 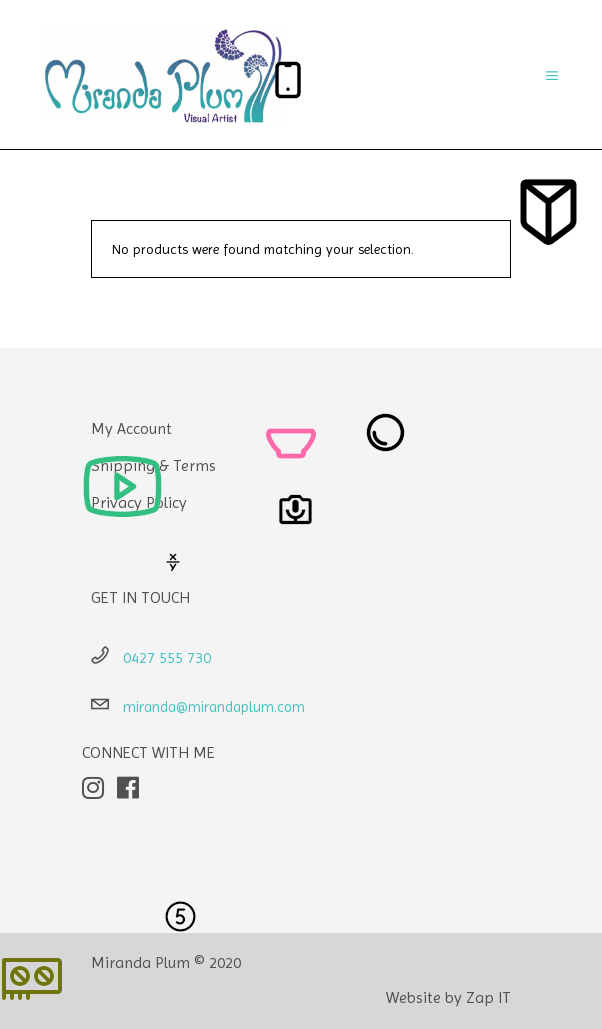 What do you see at coordinates (180, 916) in the screenshot?
I see `indicates step 5 in a numbered process` at bounding box center [180, 916].